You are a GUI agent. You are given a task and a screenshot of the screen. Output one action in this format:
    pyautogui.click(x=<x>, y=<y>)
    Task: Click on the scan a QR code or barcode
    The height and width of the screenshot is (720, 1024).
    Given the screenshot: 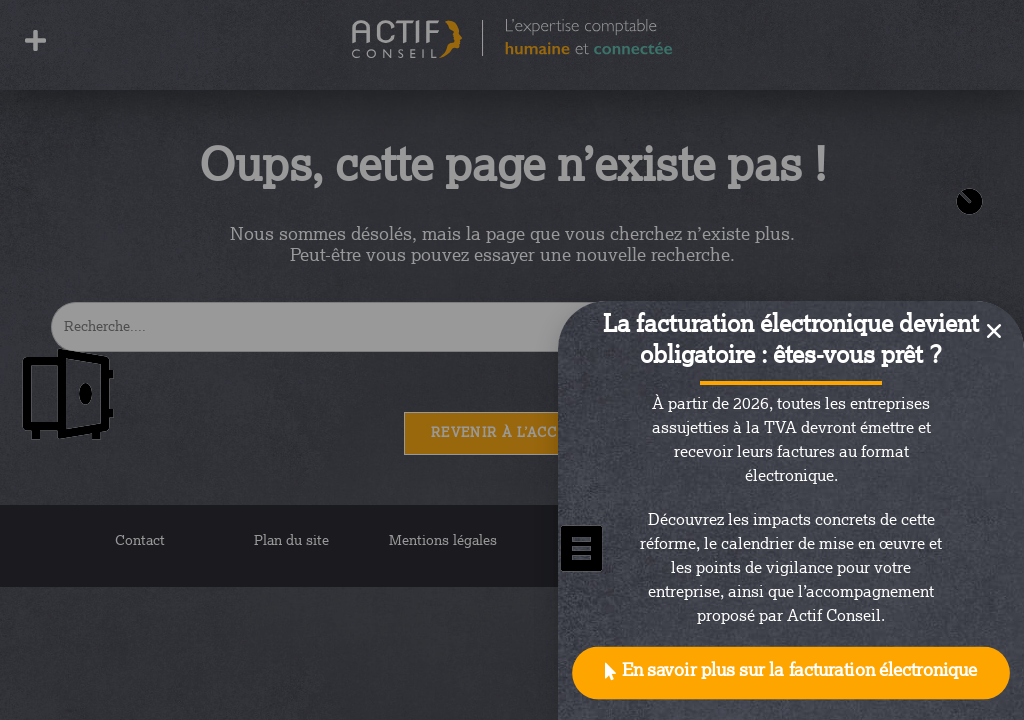 What is the action you would take?
    pyautogui.click(x=969, y=201)
    